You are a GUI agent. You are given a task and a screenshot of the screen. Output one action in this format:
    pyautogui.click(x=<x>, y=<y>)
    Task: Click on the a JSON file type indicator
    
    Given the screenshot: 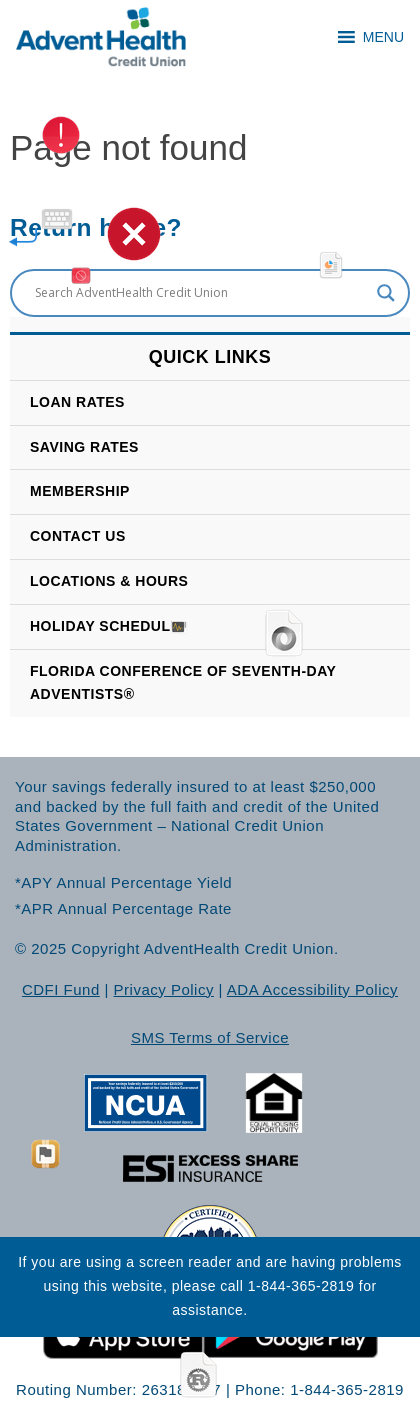 What is the action you would take?
    pyautogui.click(x=284, y=633)
    